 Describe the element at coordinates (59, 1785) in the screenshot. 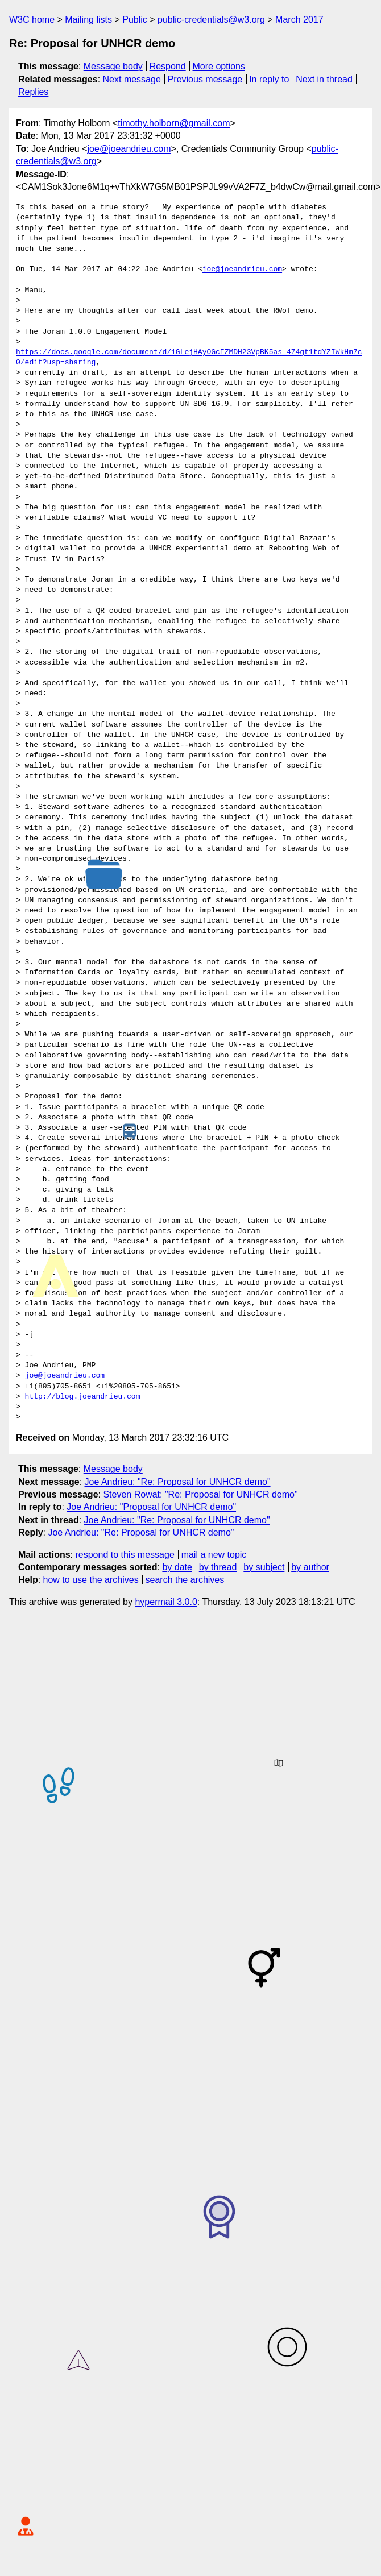

I see `track your steps or walking activity` at that location.